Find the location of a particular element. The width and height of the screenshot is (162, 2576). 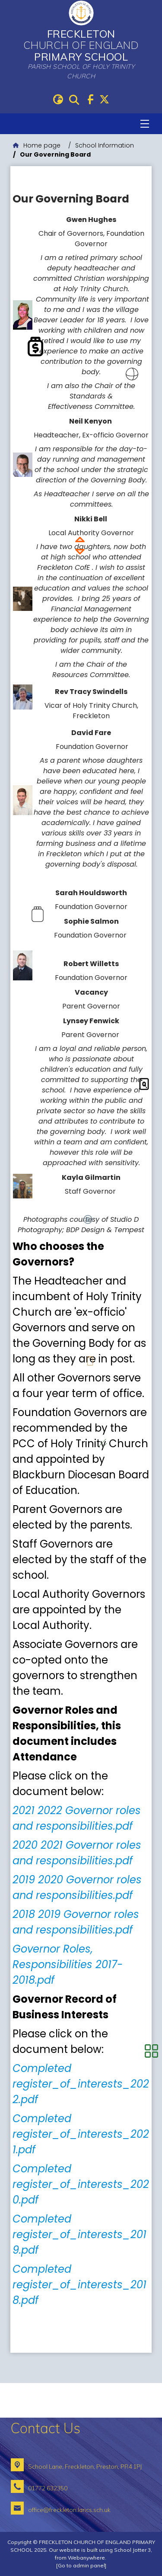

send a tip or donation is located at coordinates (35, 347).